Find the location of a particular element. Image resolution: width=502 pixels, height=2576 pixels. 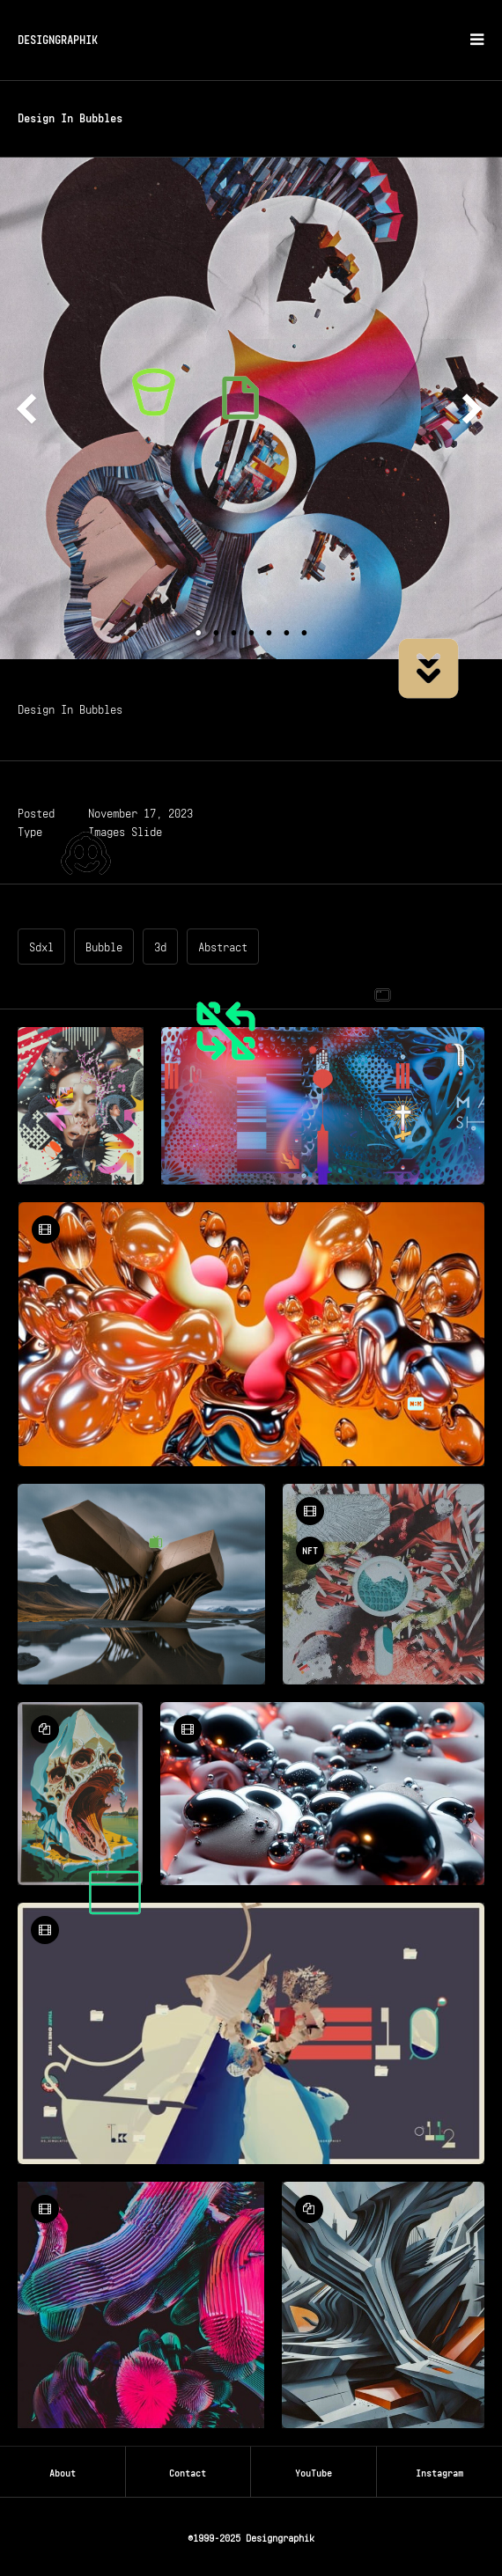

open application window is located at coordinates (382, 994).